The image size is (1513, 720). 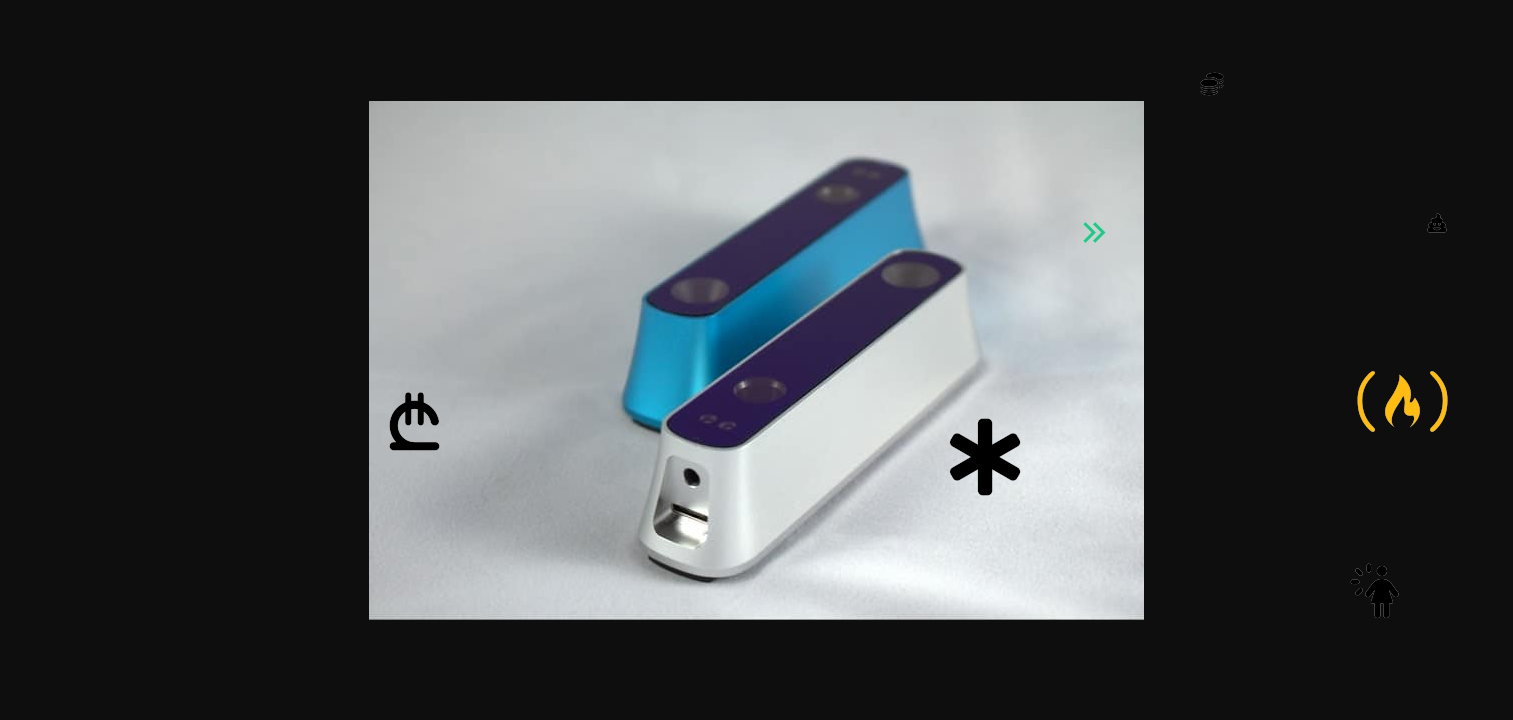 What do you see at coordinates (985, 457) in the screenshot?
I see `access emergency medical services or health information` at bounding box center [985, 457].